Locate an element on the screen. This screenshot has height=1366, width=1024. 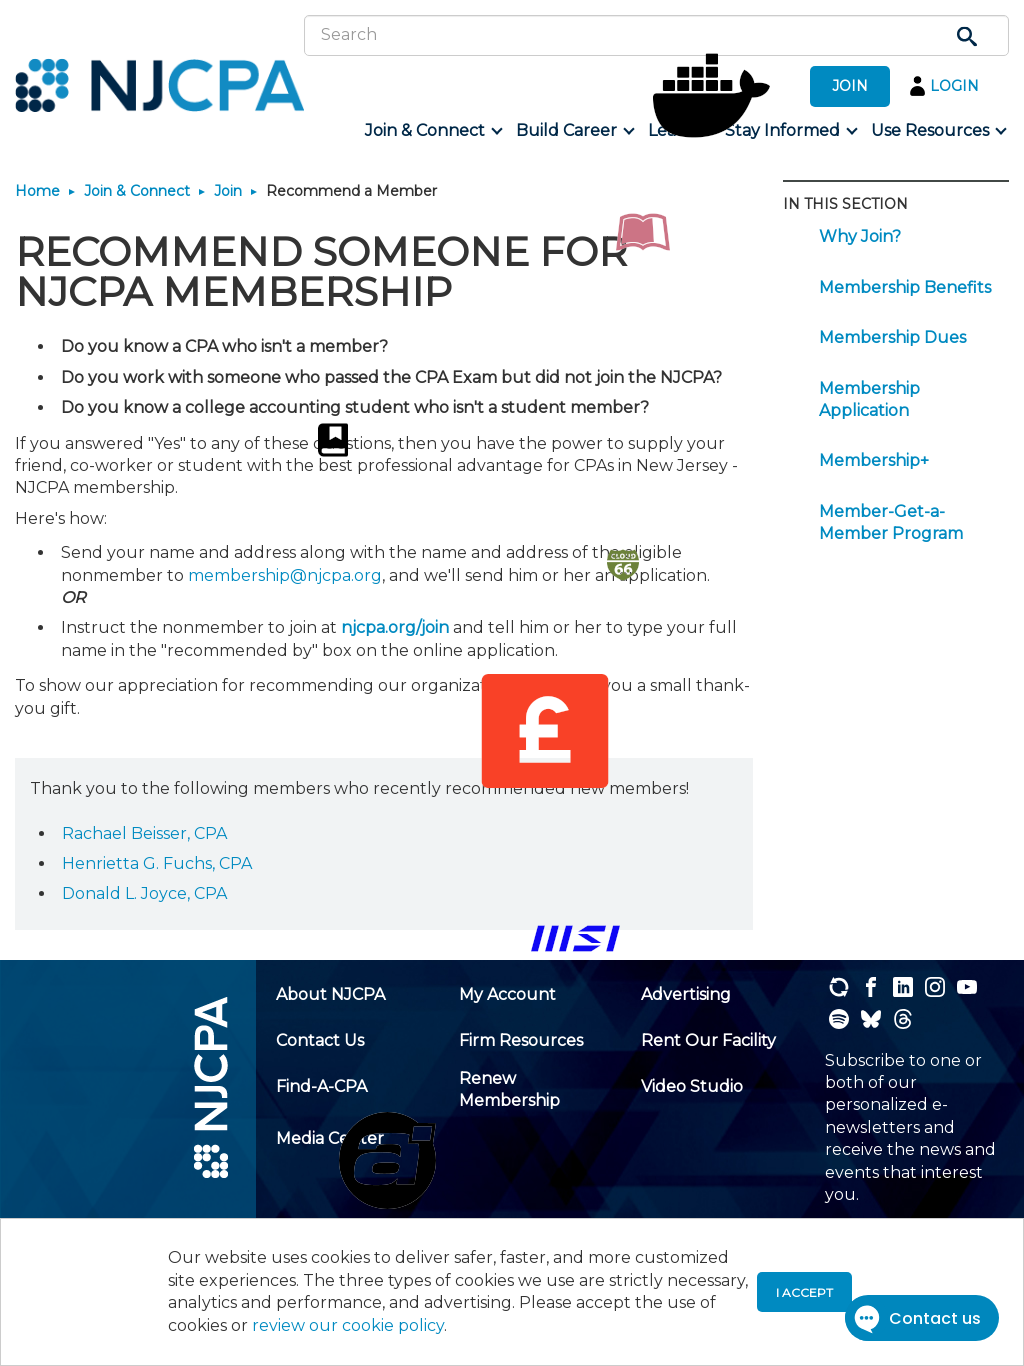
access your bookmarked items is located at coordinates (333, 440).